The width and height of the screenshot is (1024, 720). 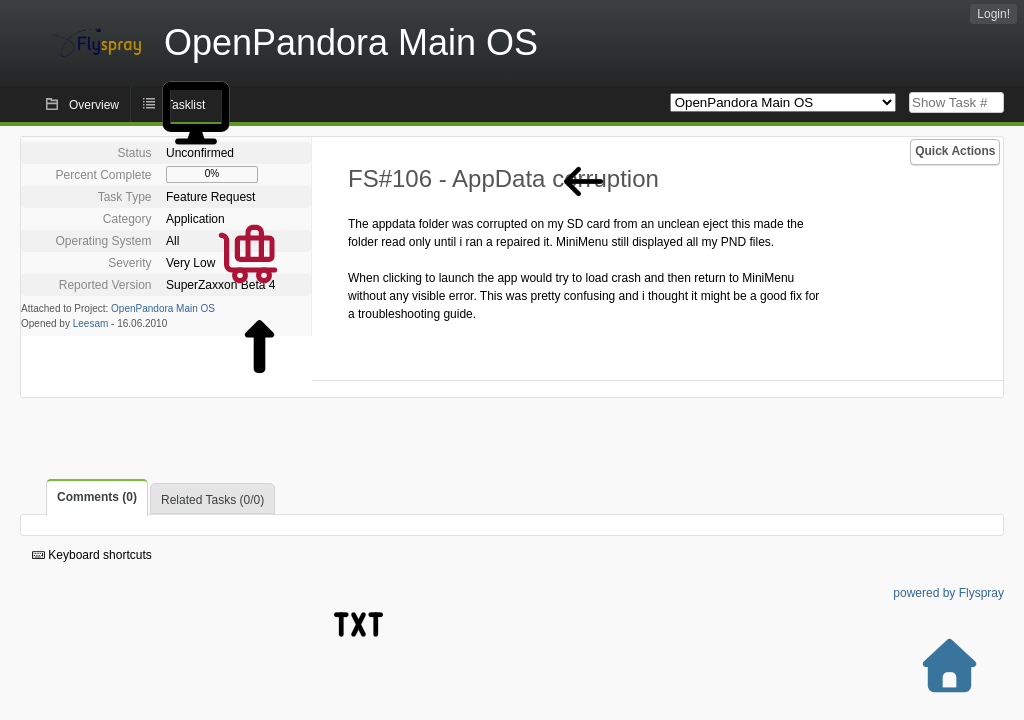 I want to click on baggage claim area indicator, so click(x=248, y=254).